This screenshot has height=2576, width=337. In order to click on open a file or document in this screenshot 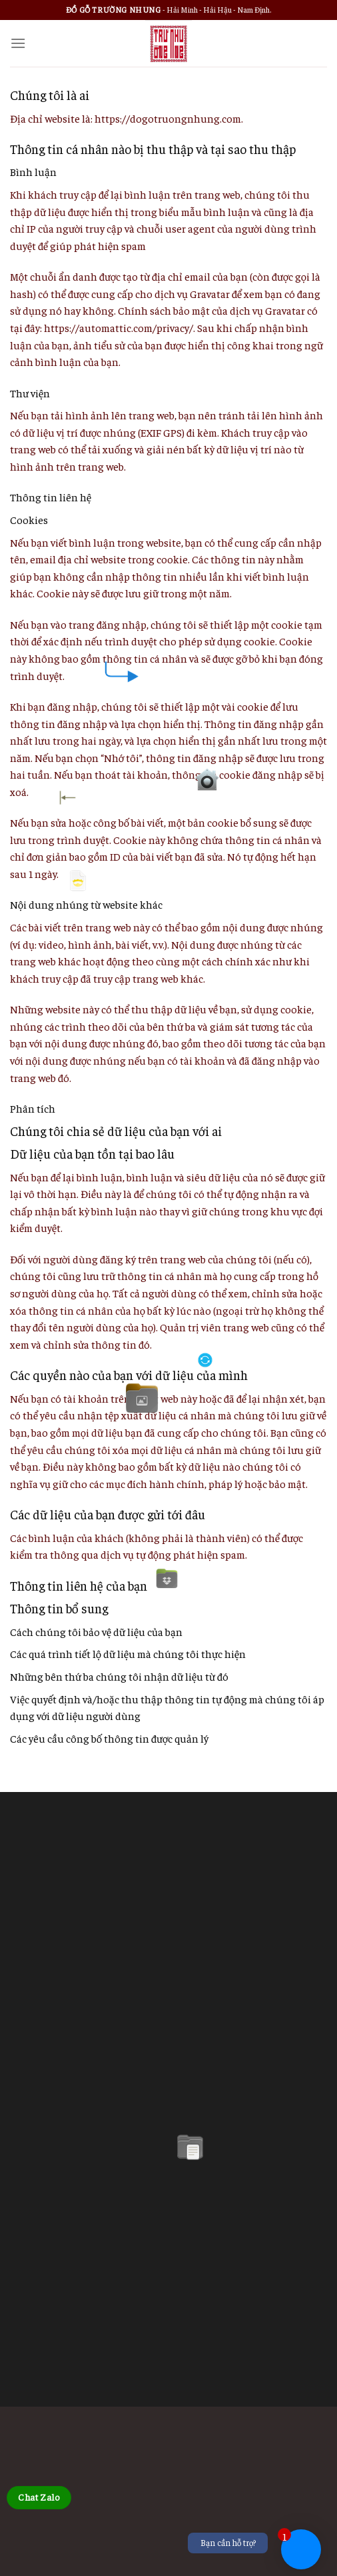, I will do `click(190, 2147)`.